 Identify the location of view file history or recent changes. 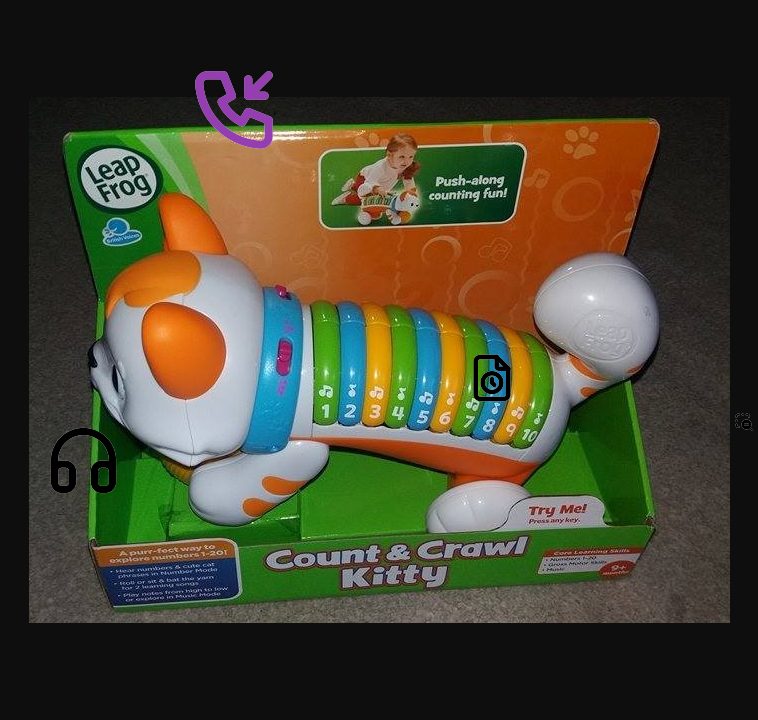
(492, 378).